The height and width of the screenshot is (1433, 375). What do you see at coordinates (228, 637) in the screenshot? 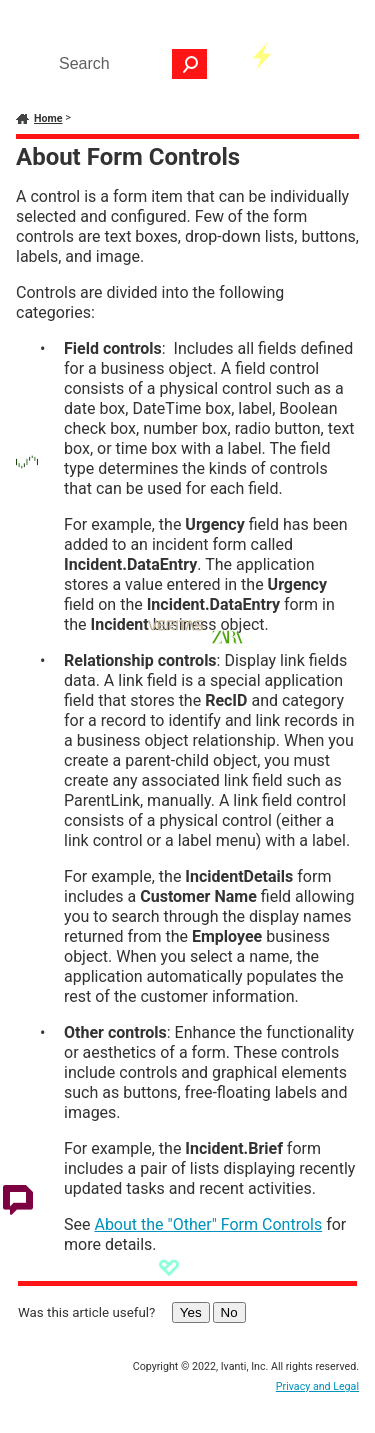
I see `visit the Zara website or app` at bounding box center [228, 637].